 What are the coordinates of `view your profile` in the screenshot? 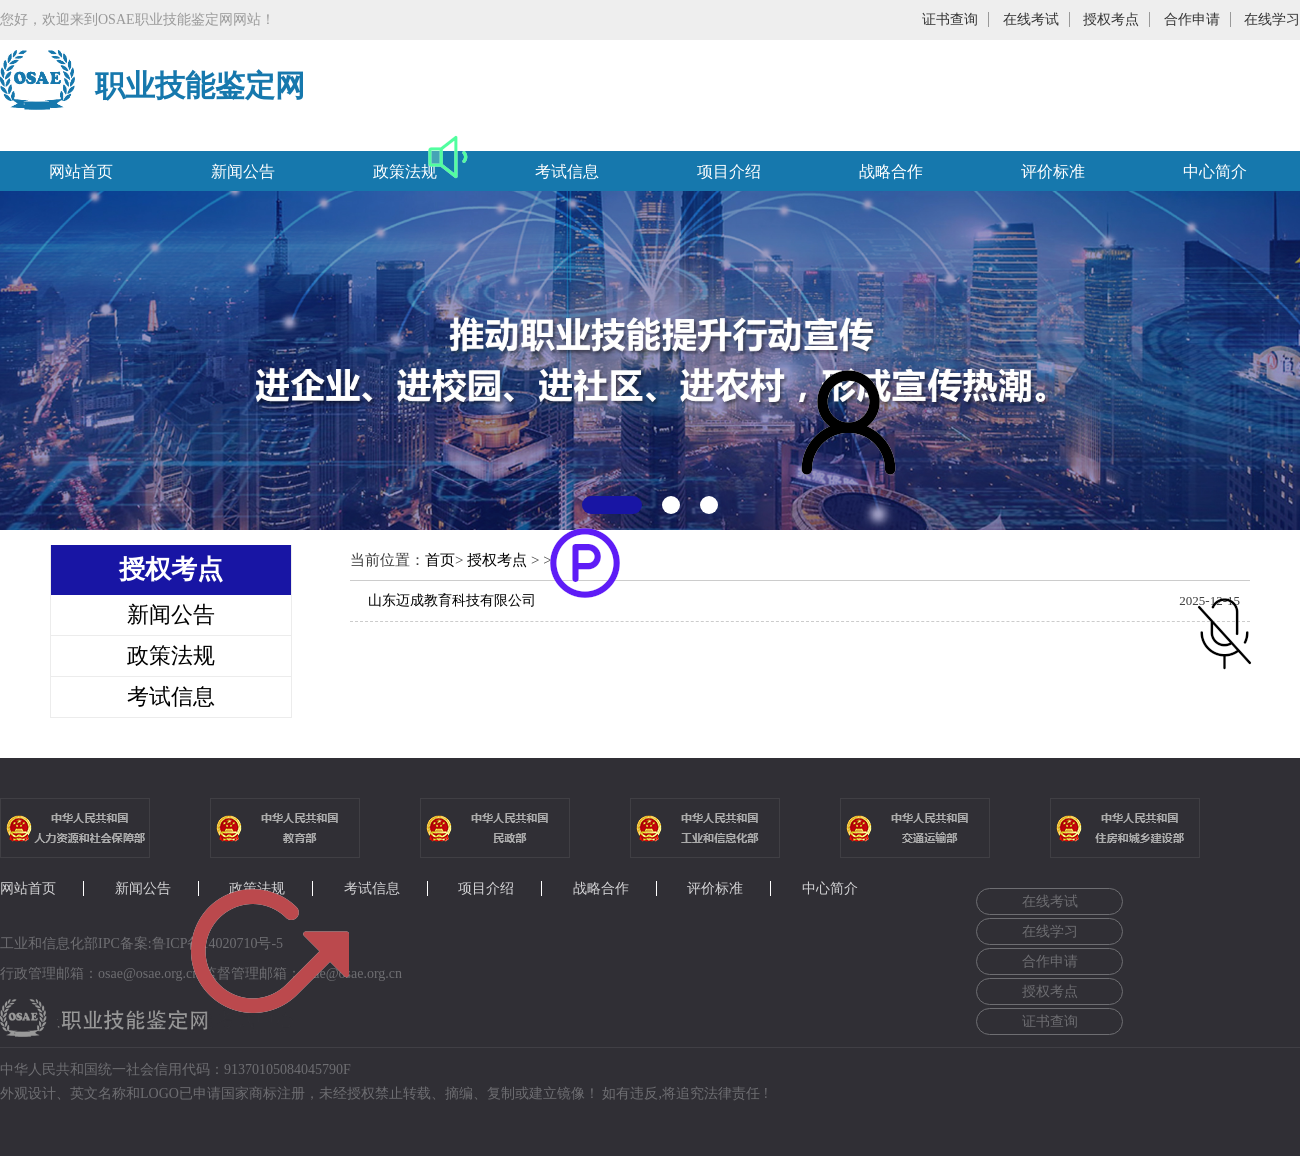 It's located at (848, 422).